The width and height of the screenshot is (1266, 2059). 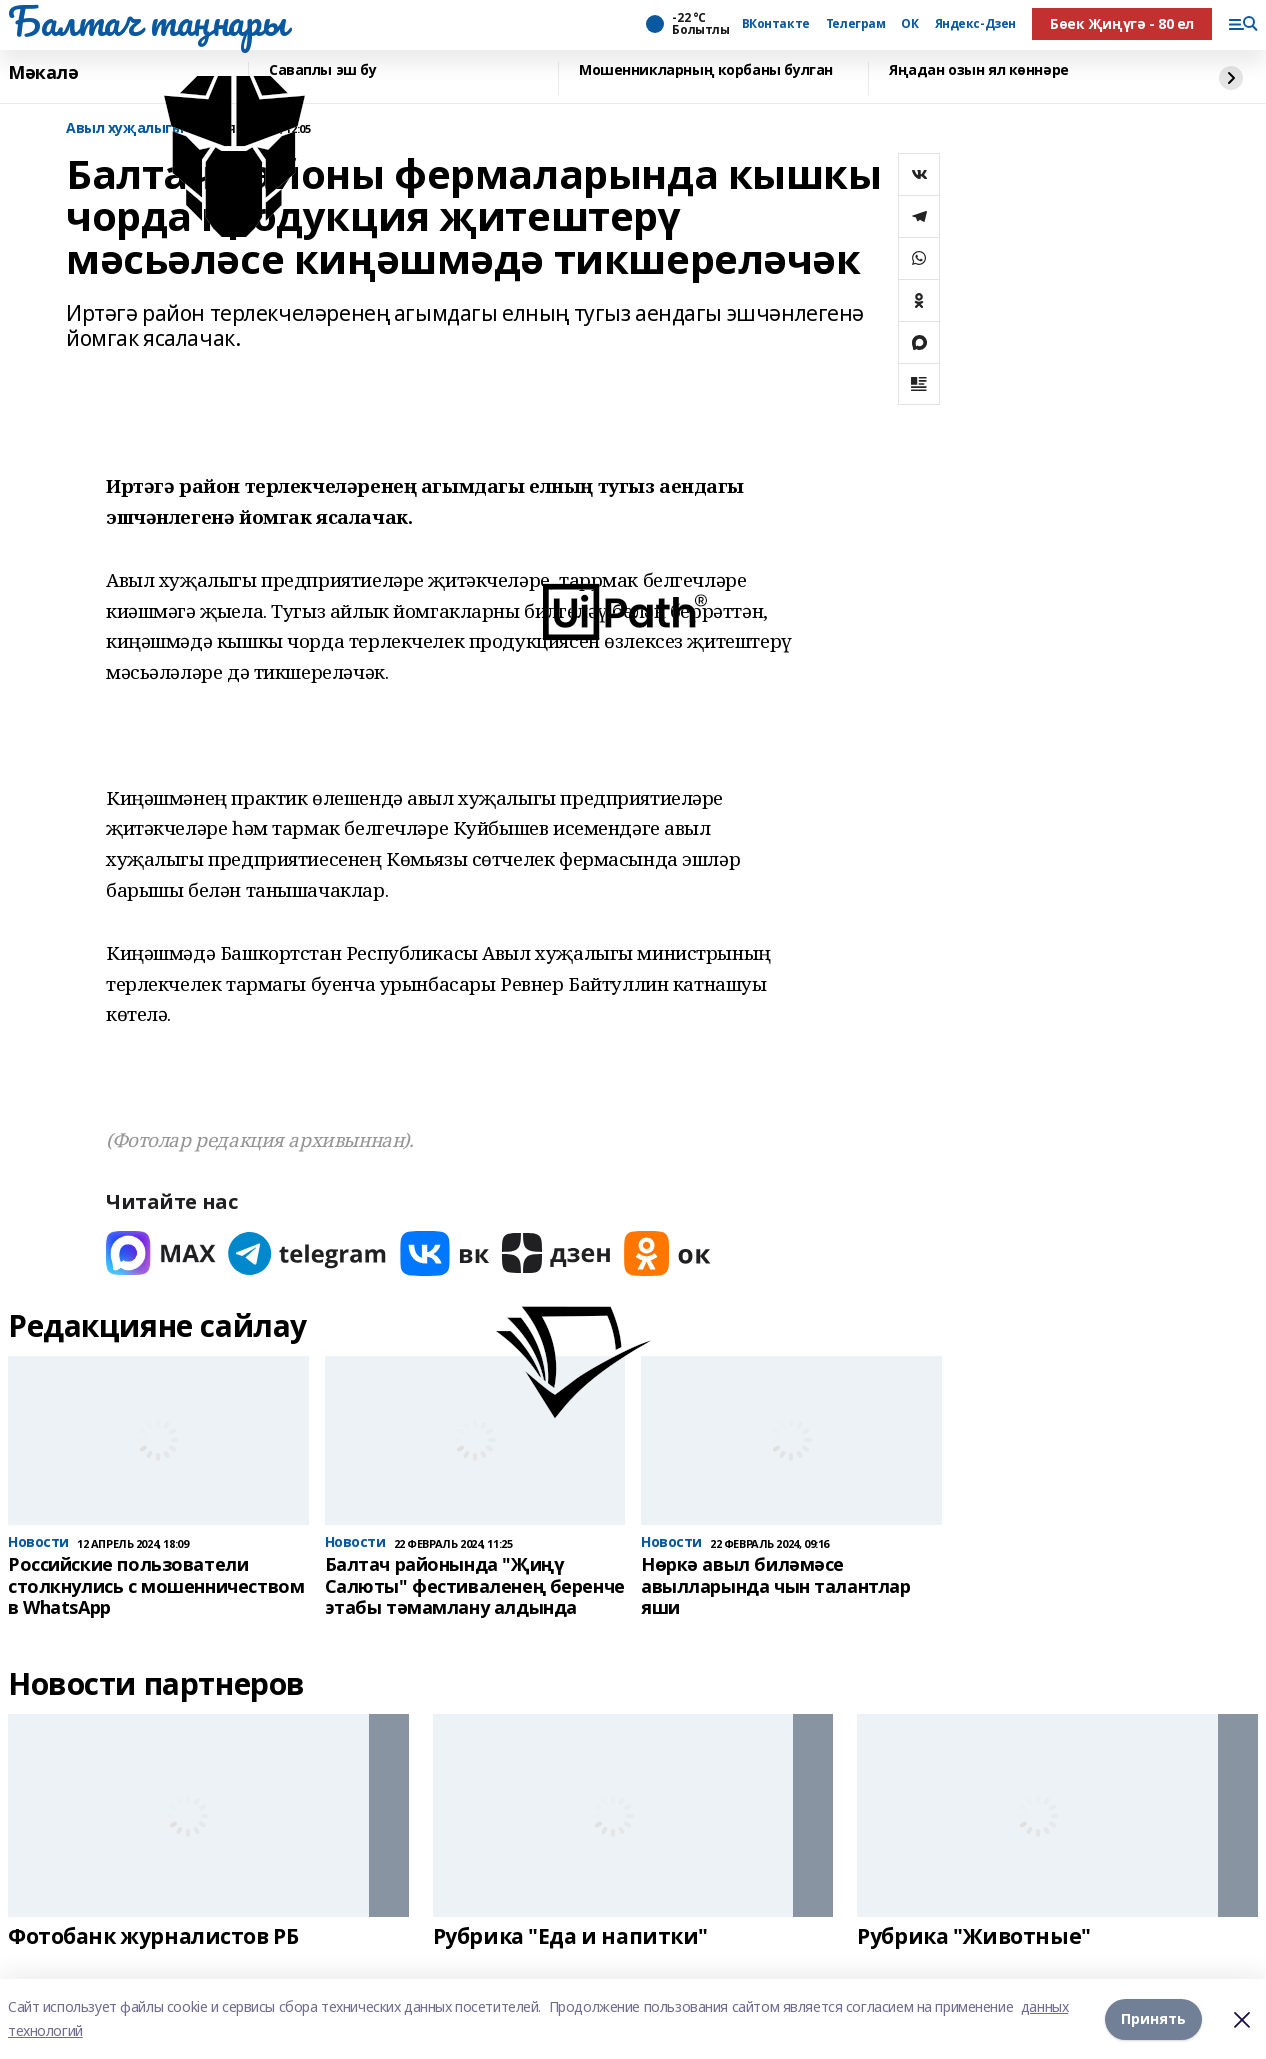 I want to click on UiPath automation platform logo, so click(x=625, y=612).